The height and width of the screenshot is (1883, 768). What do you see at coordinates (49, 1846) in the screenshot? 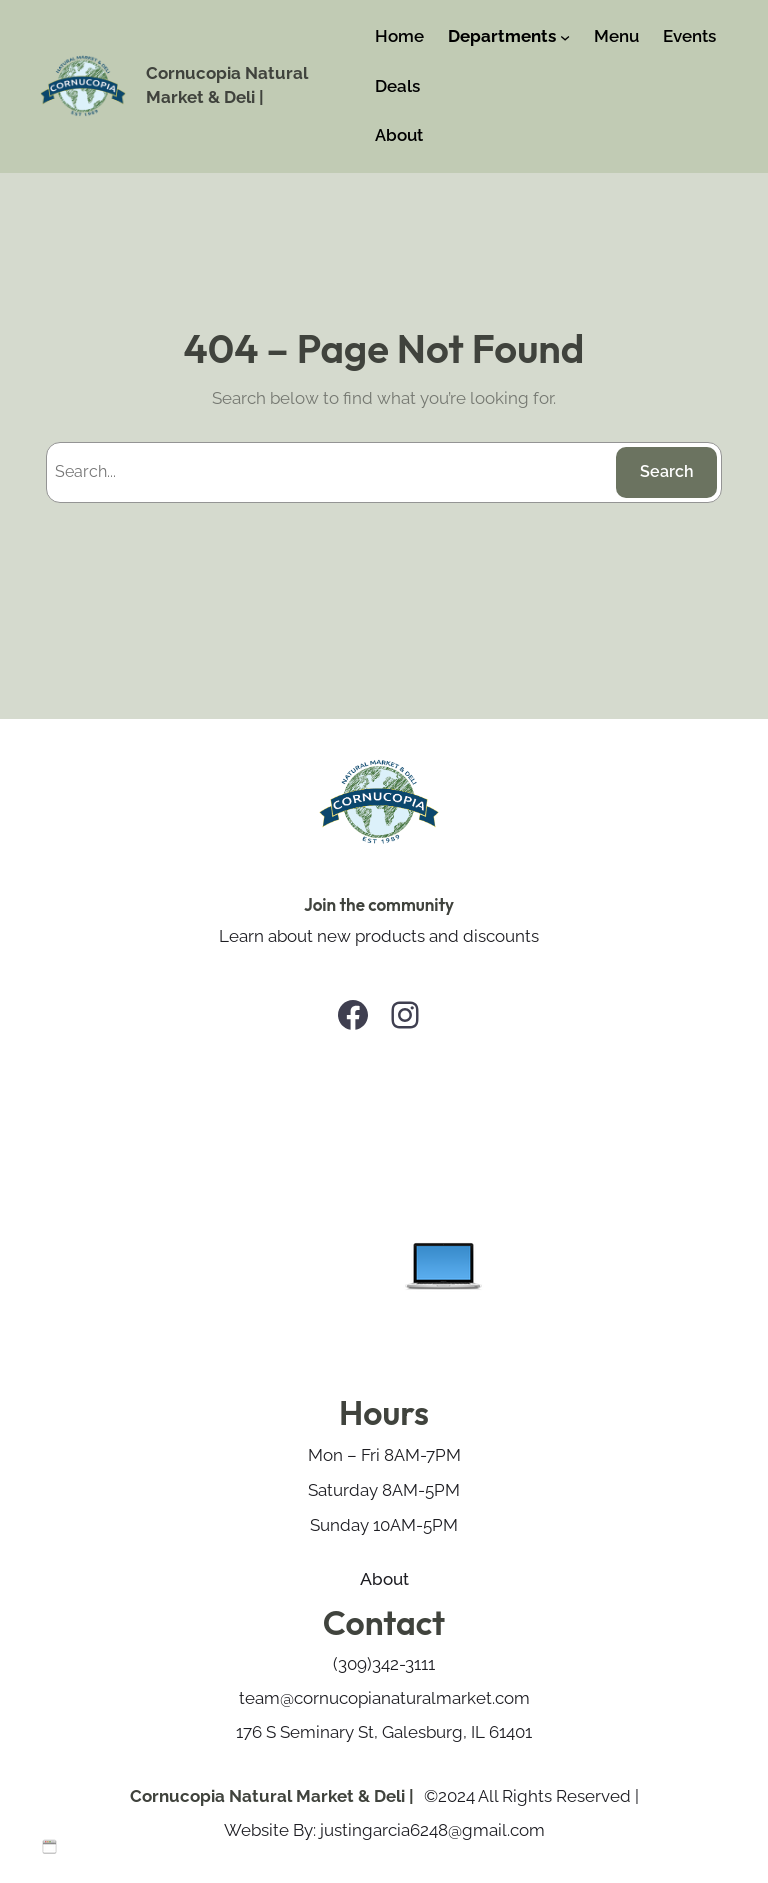
I see `open a new window` at bounding box center [49, 1846].